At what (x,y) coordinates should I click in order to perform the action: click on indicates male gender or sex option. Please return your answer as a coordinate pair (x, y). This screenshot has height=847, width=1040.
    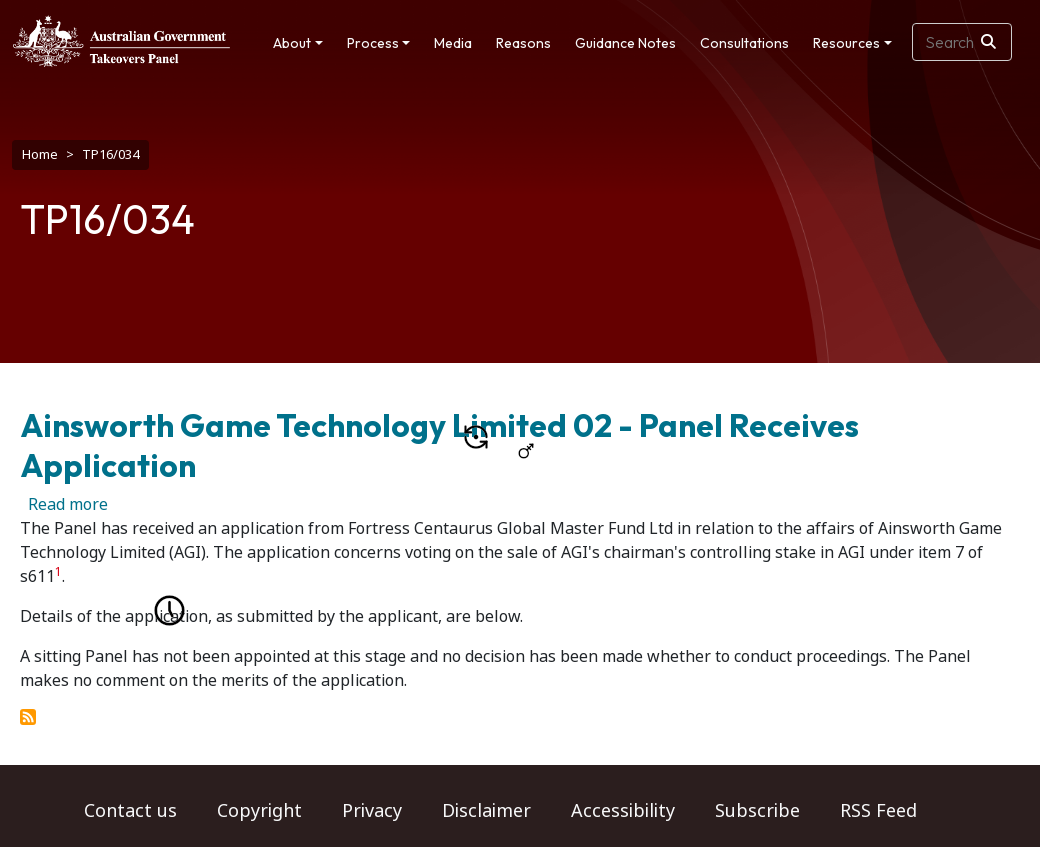
    Looking at the image, I should click on (526, 451).